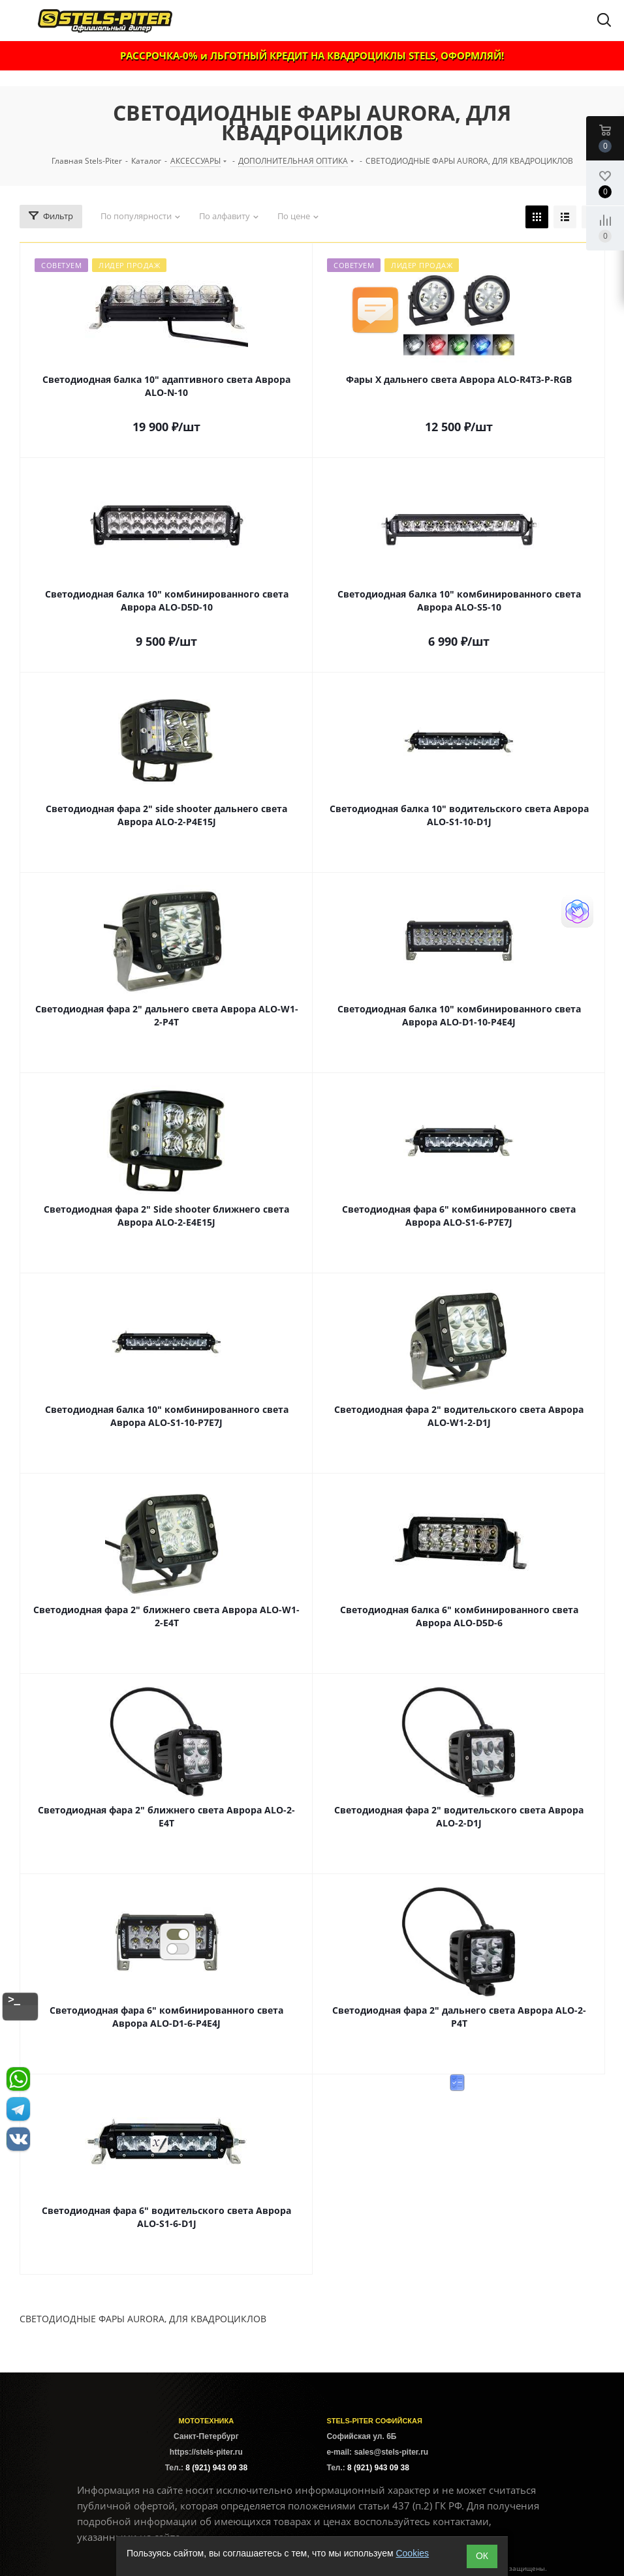  I want to click on open the terminal application, so click(20, 2007).